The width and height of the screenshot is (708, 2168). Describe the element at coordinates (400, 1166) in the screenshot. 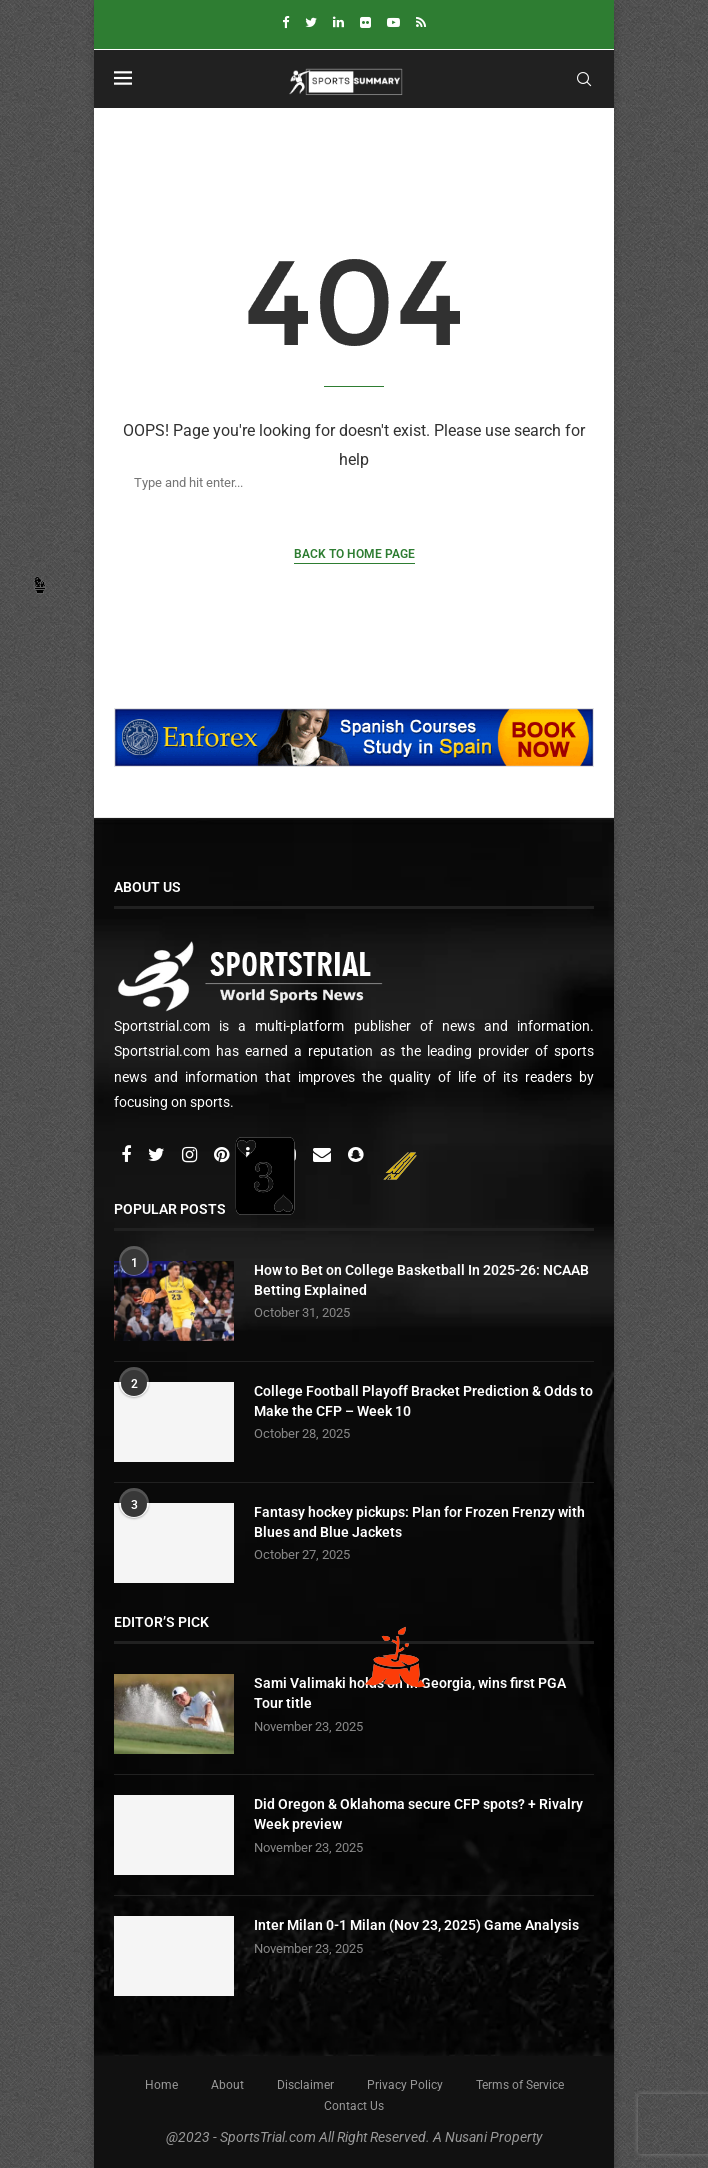

I see `wooden planks or lumber resource in a crafting game` at that location.